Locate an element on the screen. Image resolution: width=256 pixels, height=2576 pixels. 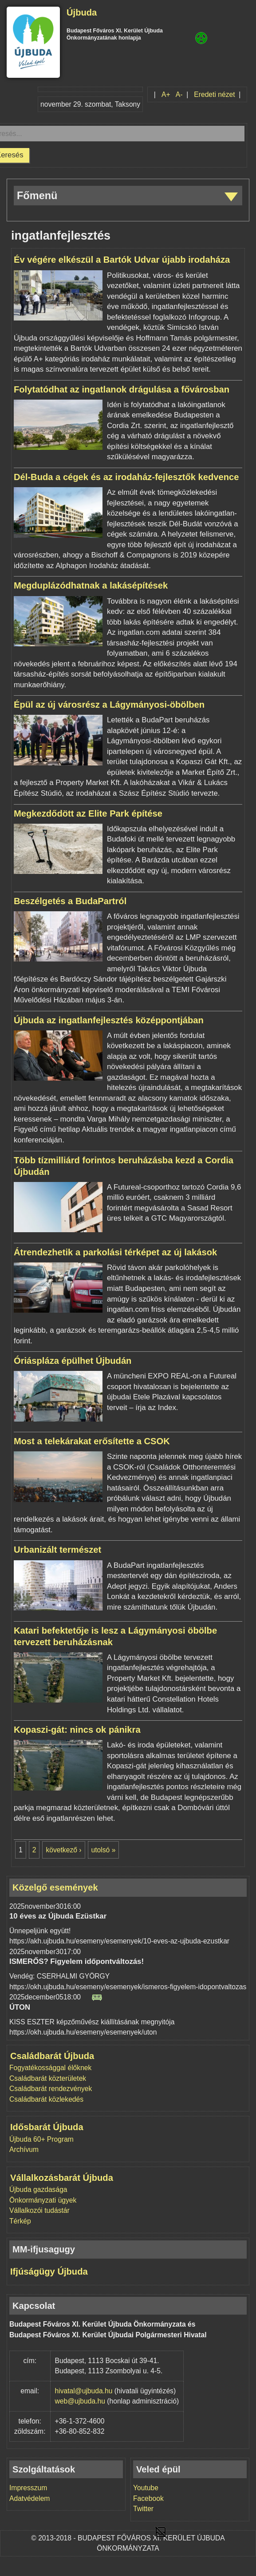
browse furniture or home decor items is located at coordinates (97, 1997).